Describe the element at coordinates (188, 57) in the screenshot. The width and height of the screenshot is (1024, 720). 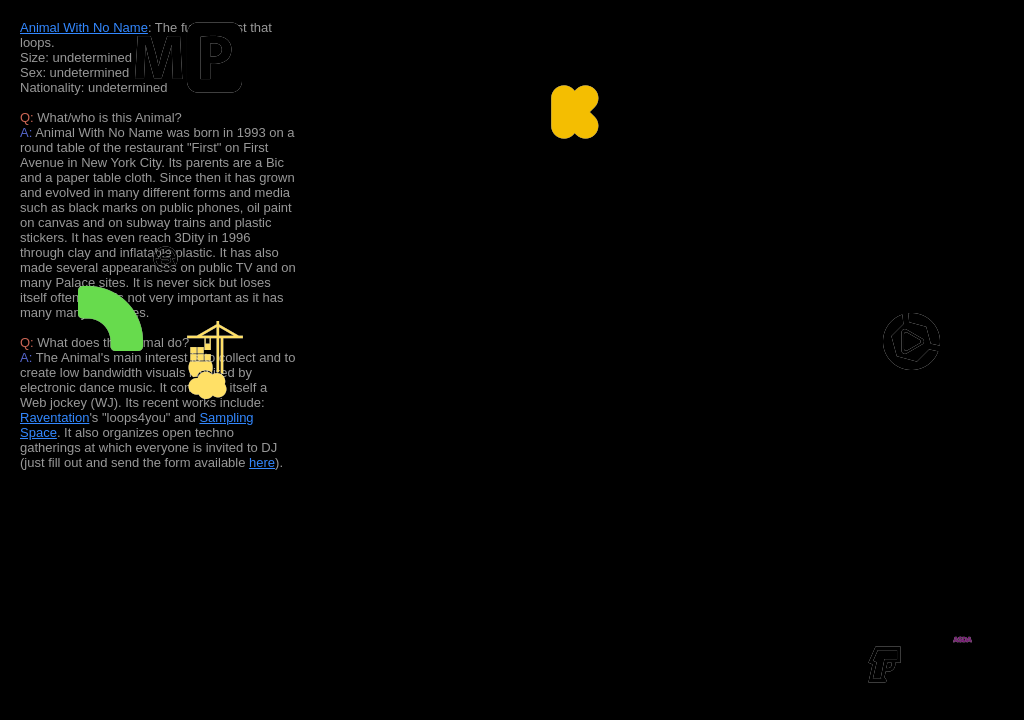
I see `macports package manager logo` at that location.